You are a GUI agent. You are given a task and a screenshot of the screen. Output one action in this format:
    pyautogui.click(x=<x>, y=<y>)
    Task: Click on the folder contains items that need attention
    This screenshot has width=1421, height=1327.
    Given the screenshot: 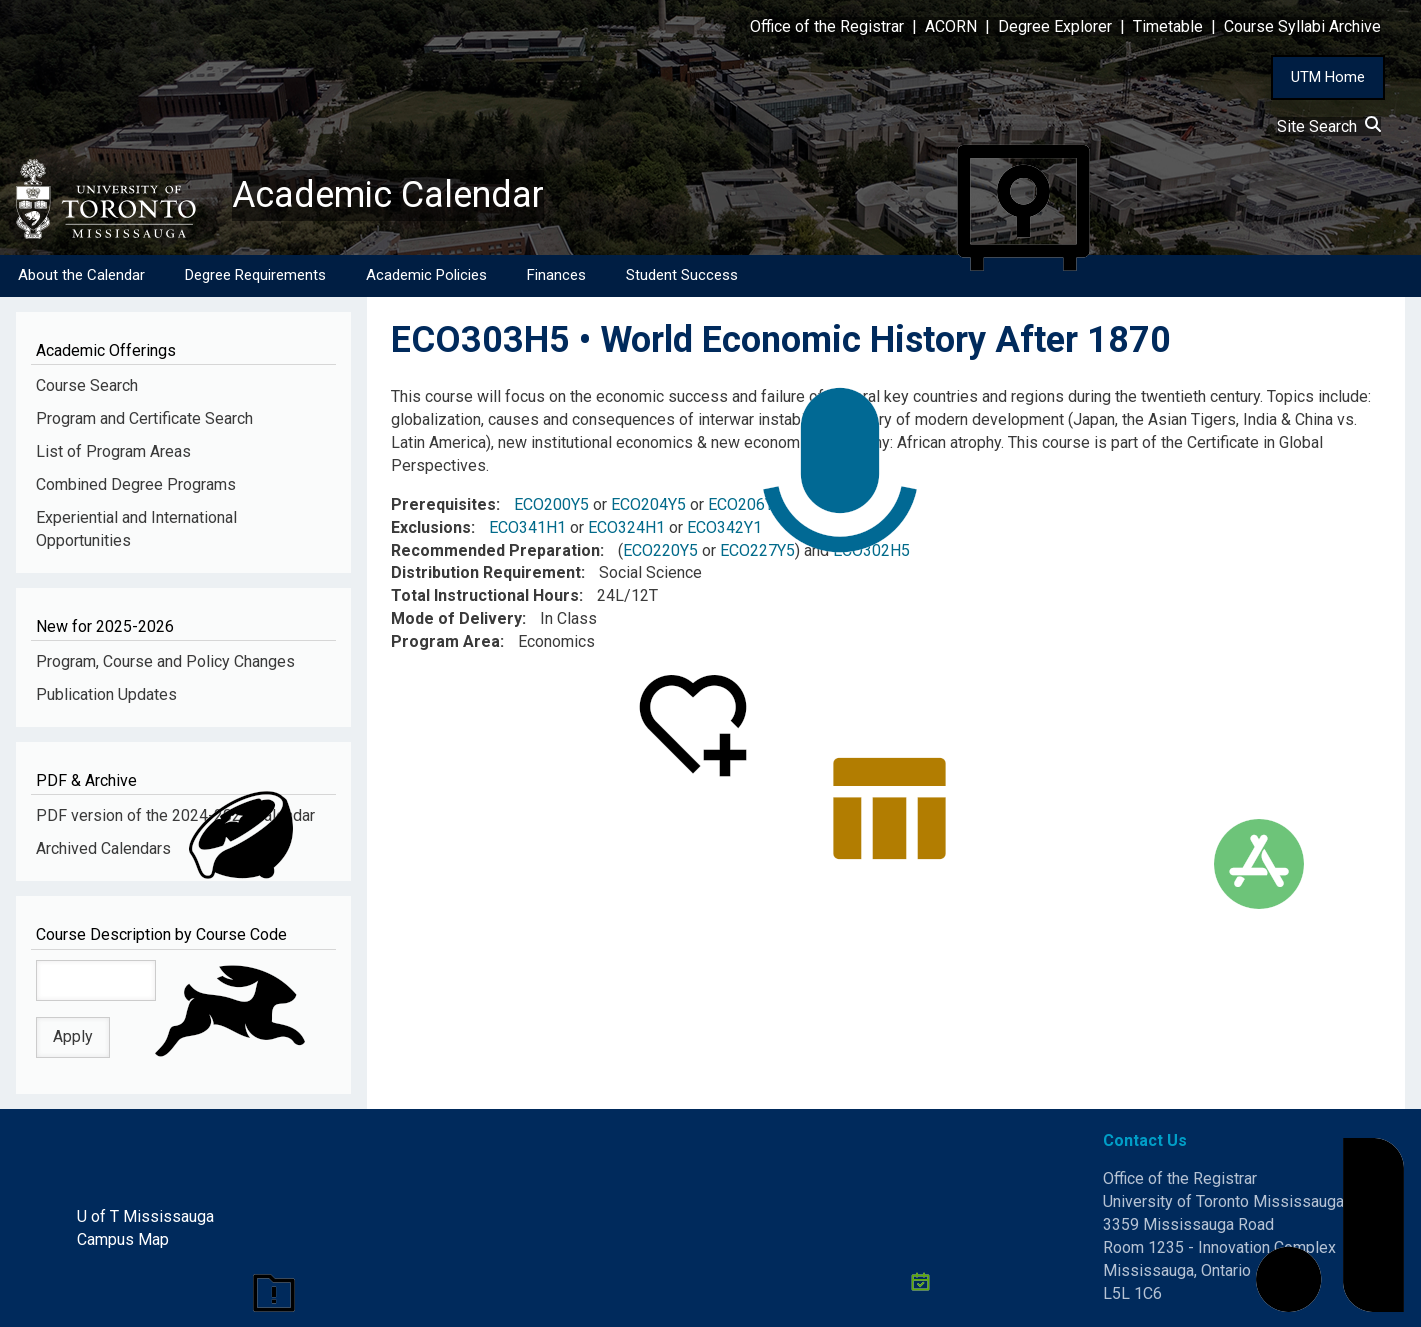 What is the action you would take?
    pyautogui.click(x=274, y=1293)
    